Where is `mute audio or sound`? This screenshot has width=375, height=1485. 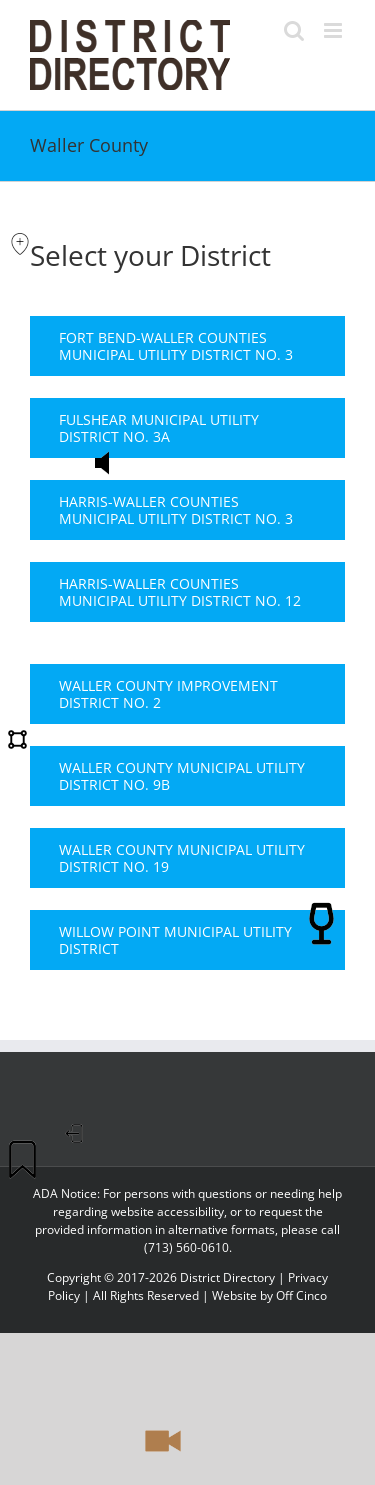
mute audio or sound is located at coordinates (102, 463).